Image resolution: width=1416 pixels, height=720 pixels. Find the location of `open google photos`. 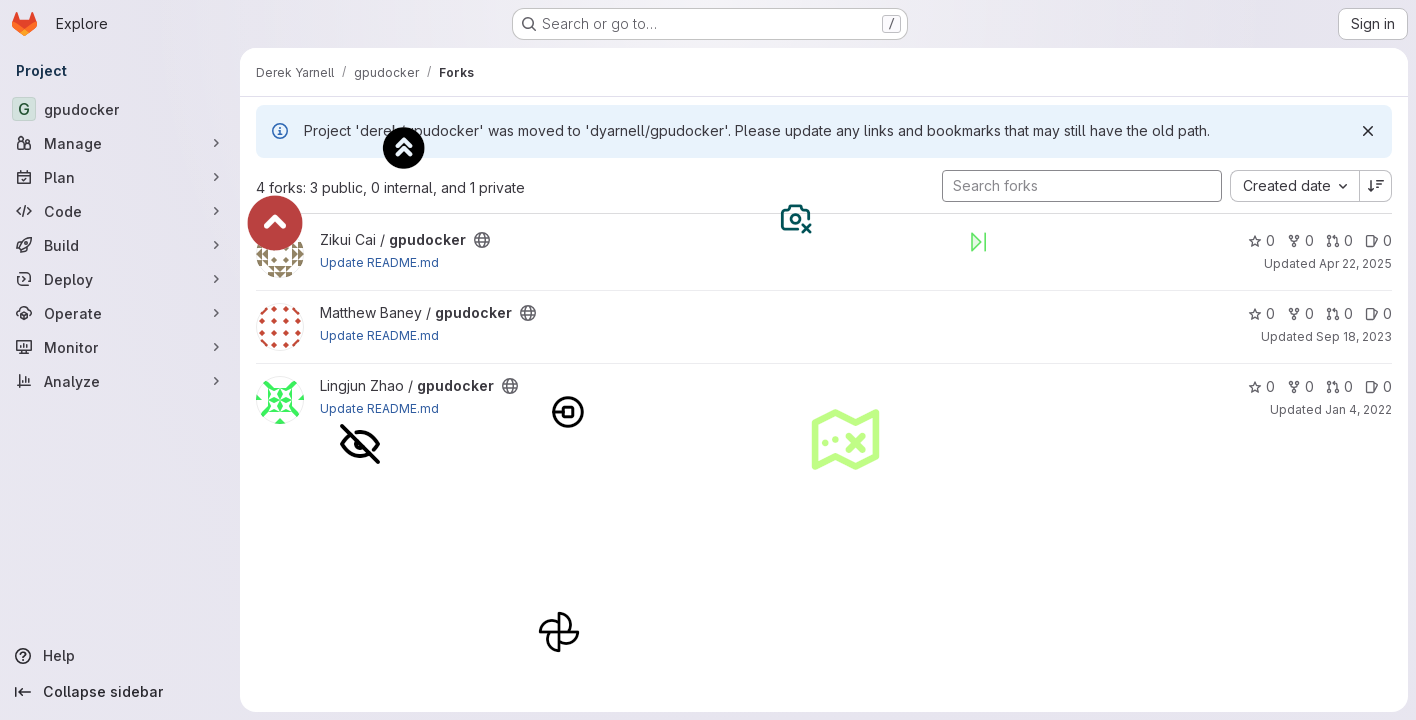

open google photos is located at coordinates (559, 632).